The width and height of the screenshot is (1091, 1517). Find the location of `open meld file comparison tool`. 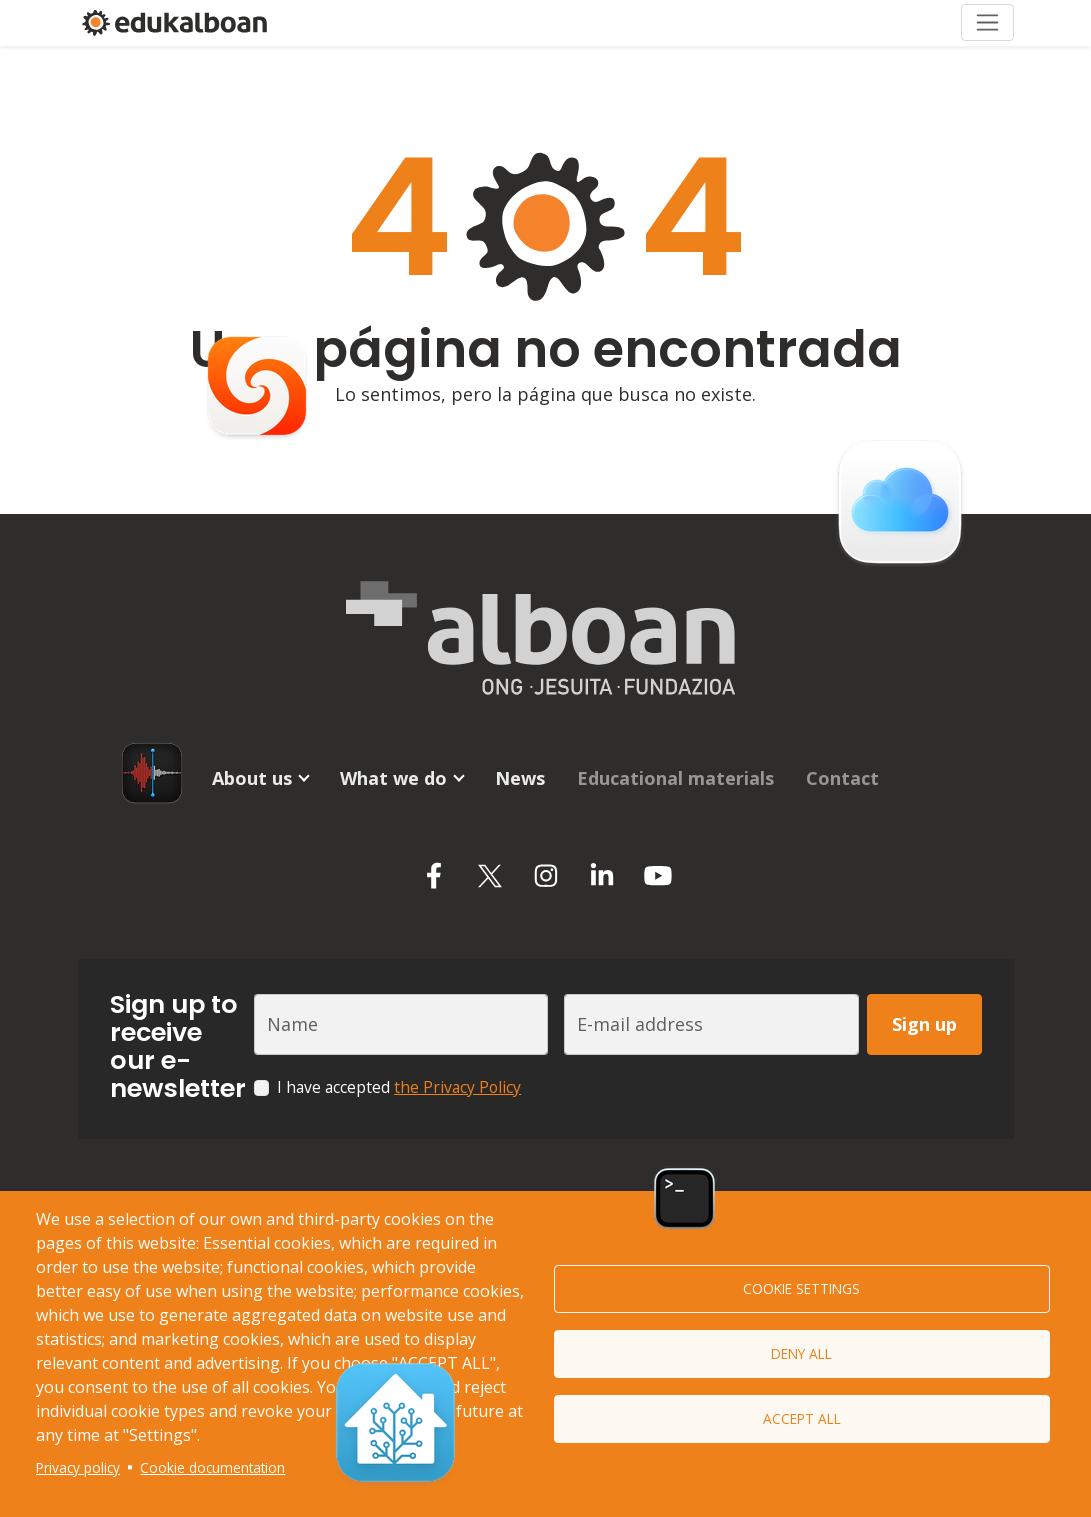

open meld file comparison tool is located at coordinates (257, 386).